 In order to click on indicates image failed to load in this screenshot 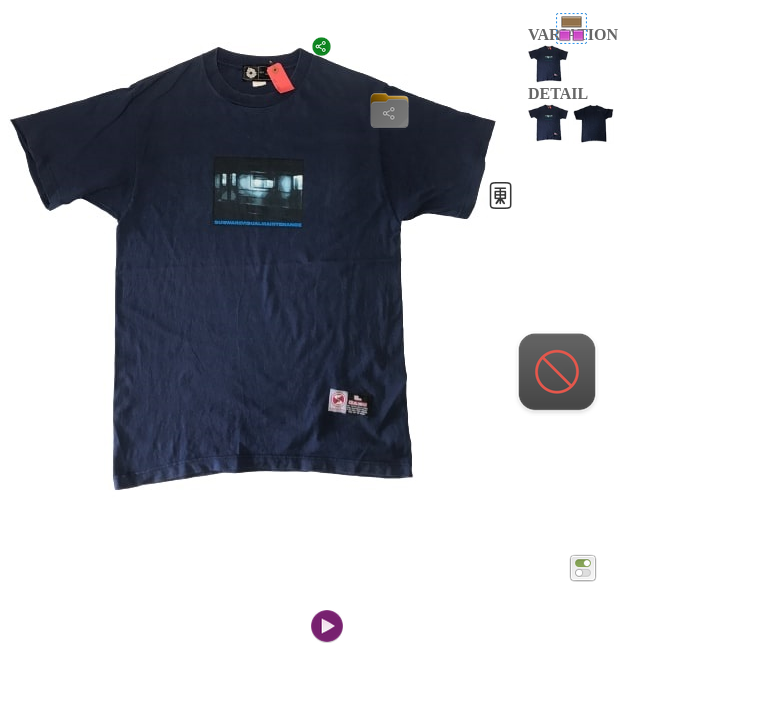, I will do `click(557, 372)`.